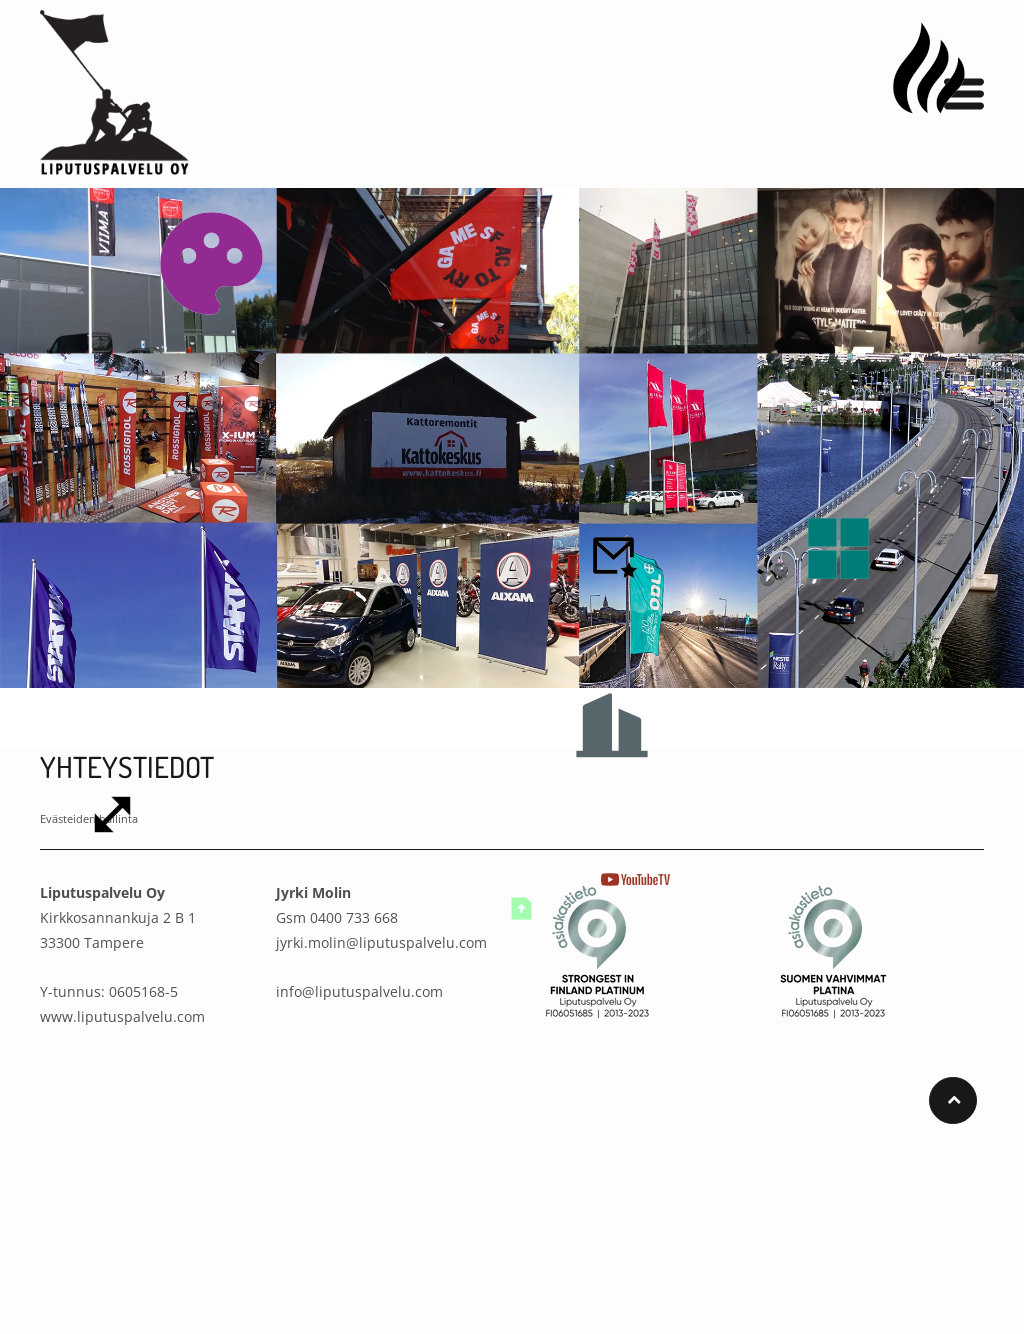 The width and height of the screenshot is (1024, 1334). What do you see at coordinates (838, 548) in the screenshot?
I see `sign in with microsoft account` at bounding box center [838, 548].